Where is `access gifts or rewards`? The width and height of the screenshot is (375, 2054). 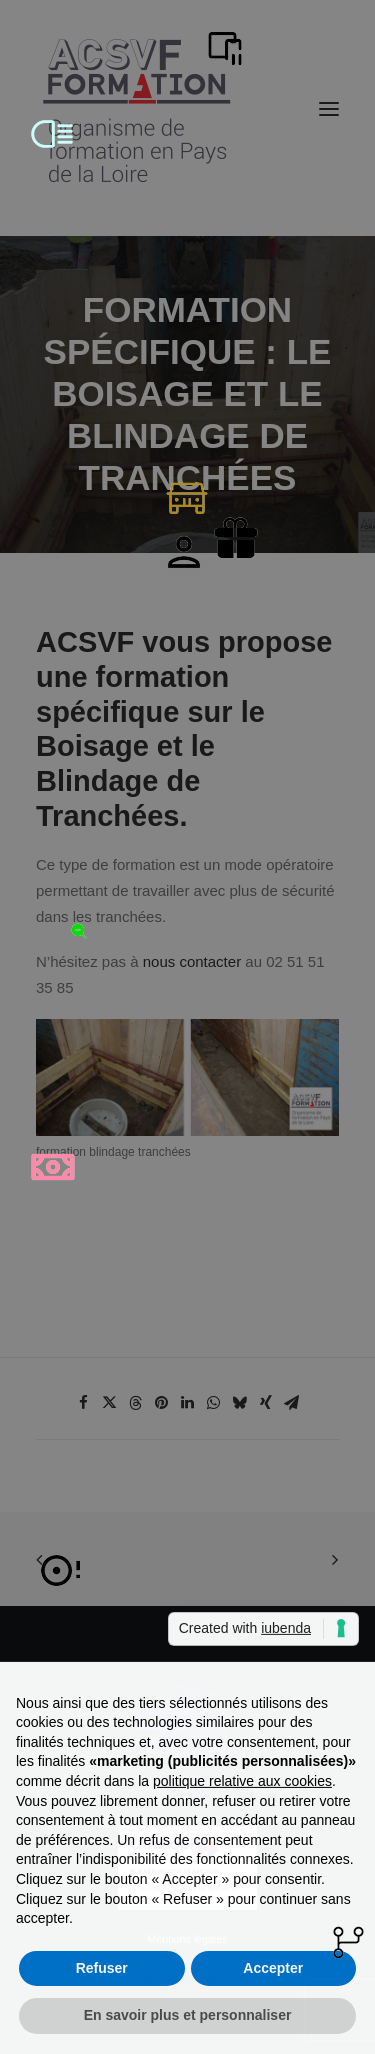
access gifts or rewards is located at coordinates (236, 538).